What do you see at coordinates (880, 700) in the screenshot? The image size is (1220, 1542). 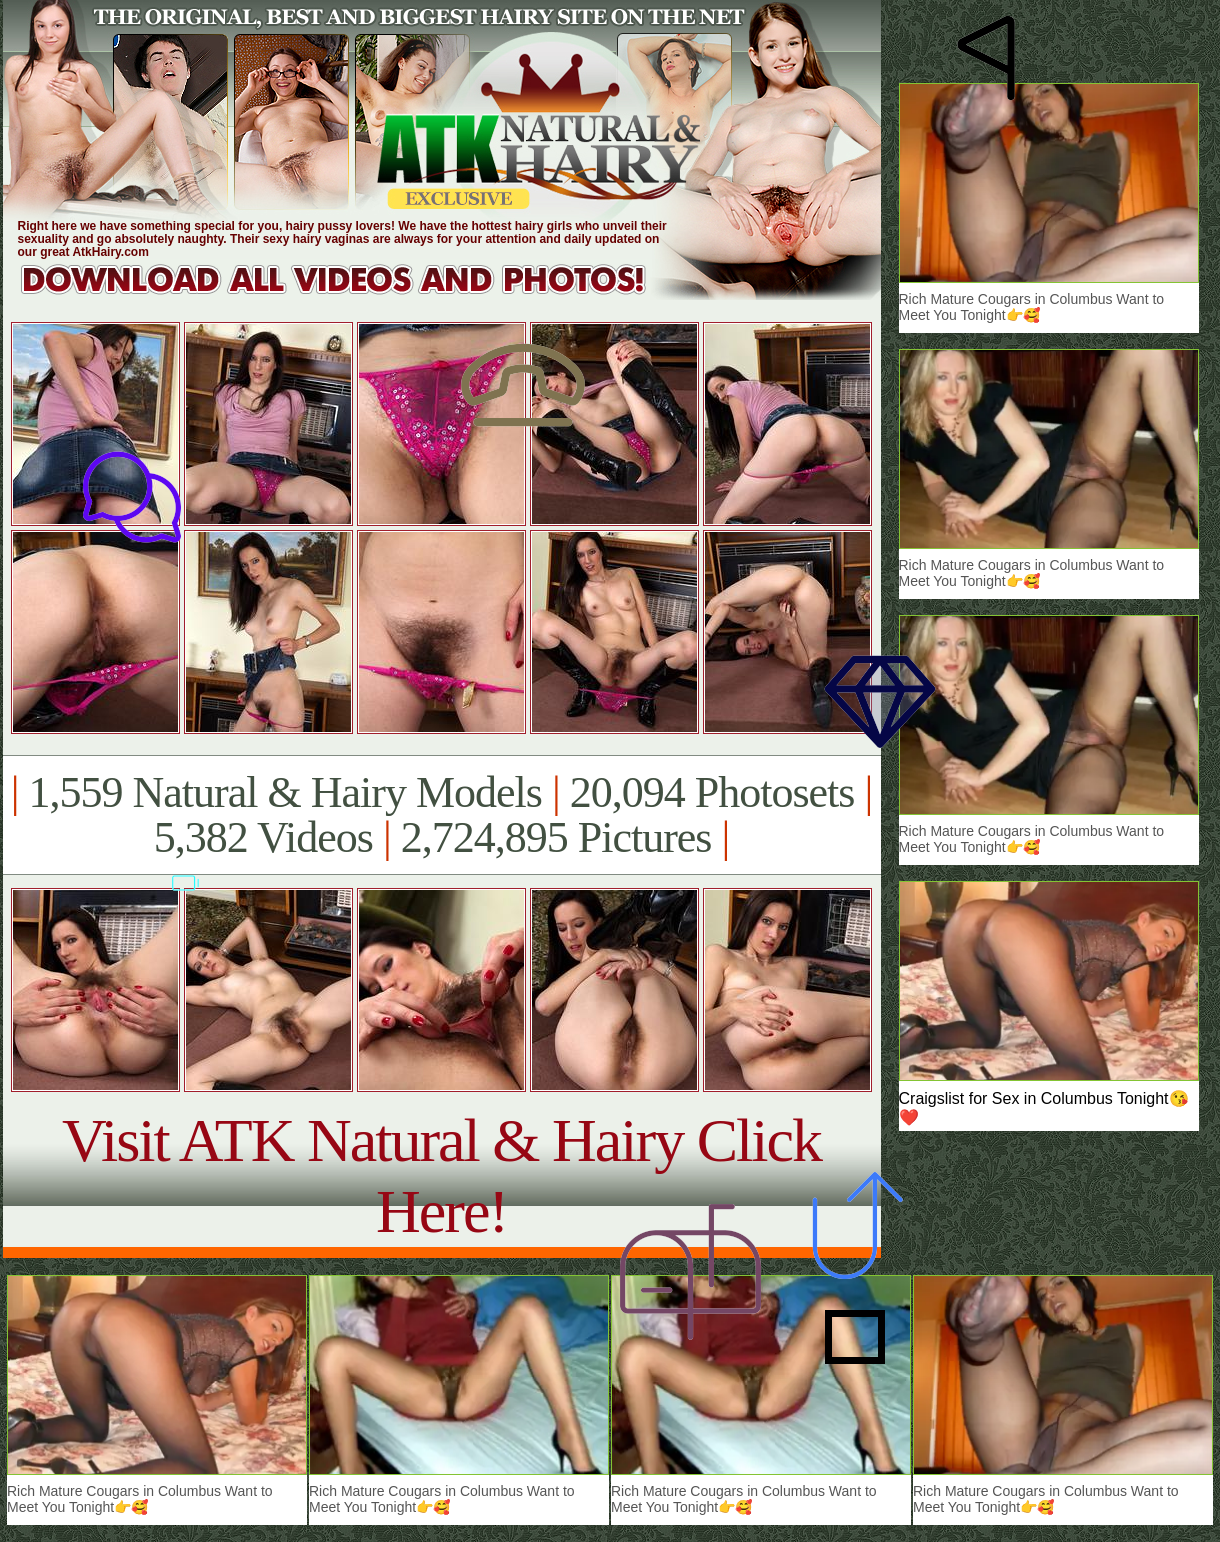 I see `open sketch app` at bounding box center [880, 700].